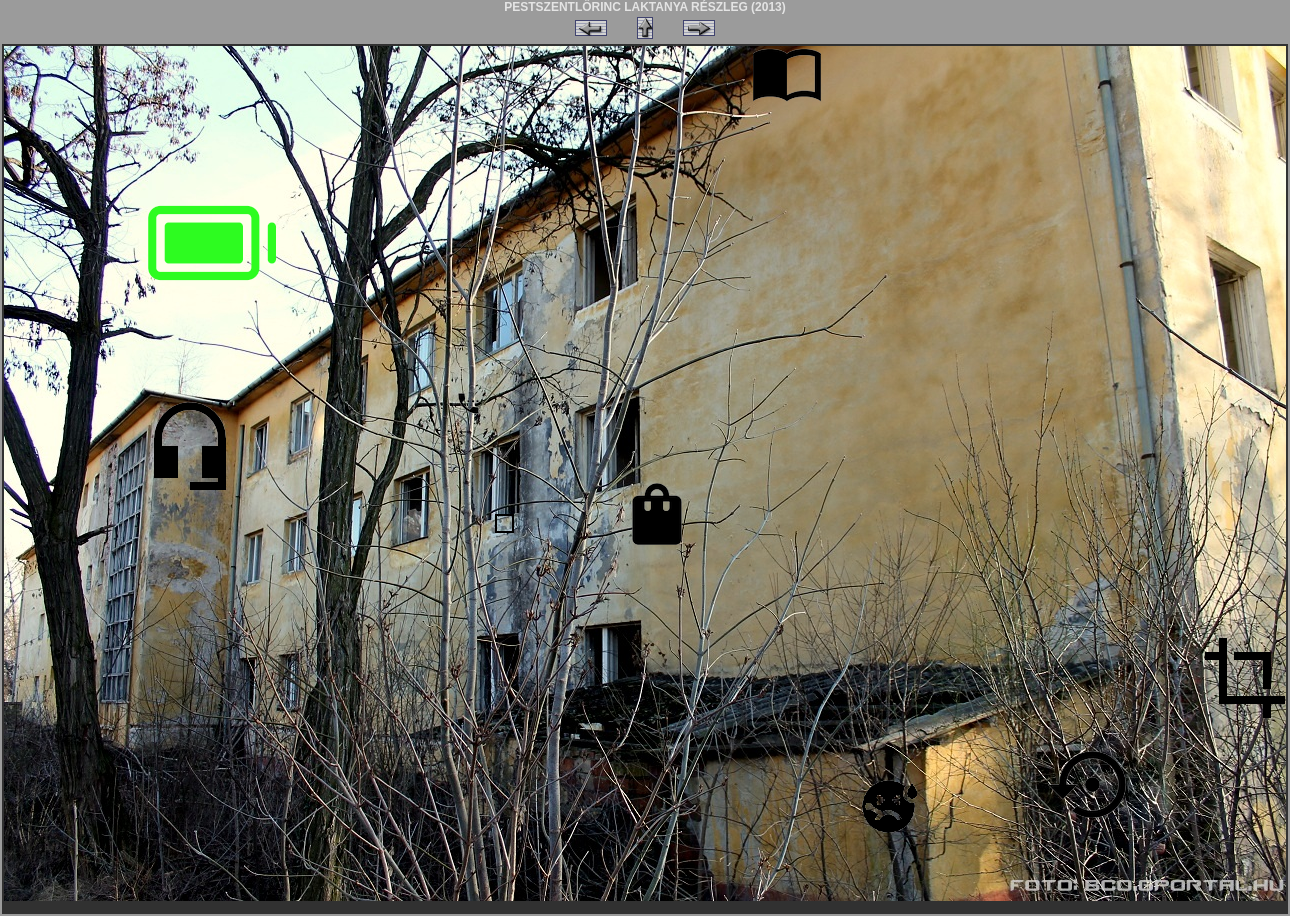 The width and height of the screenshot is (1290, 916). I want to click on access phone or call settings, so click(468, 403).